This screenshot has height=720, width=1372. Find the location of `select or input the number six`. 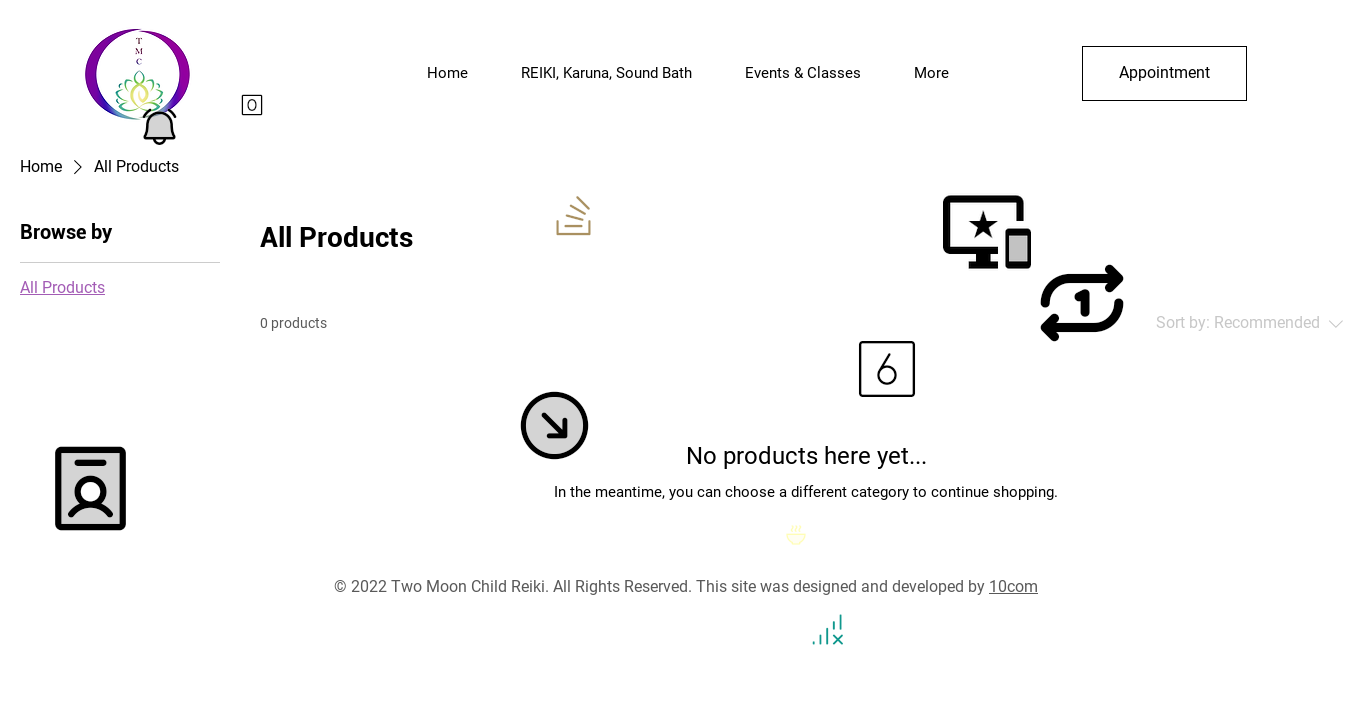

select or input the number six is located at coordinates (887, 369).